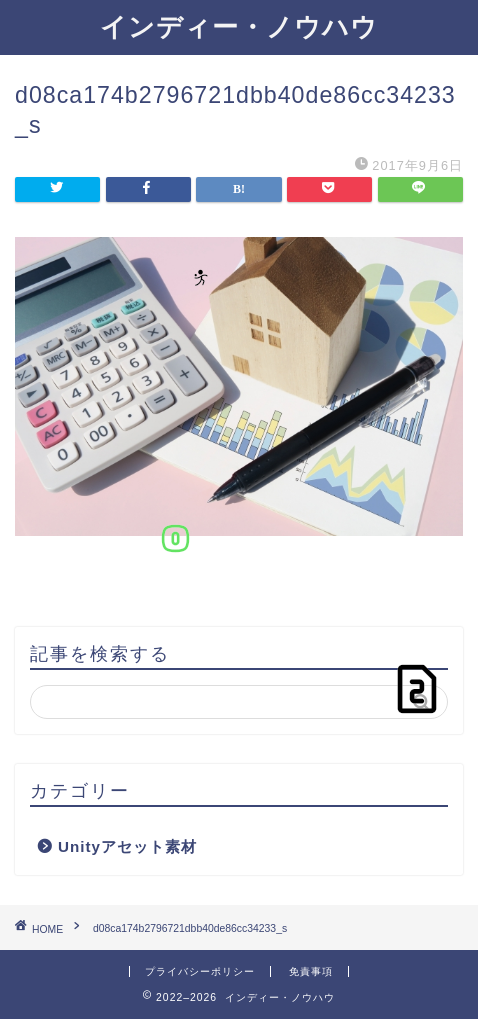  I want to click on indicates secondary SIM card slot, so click(417, 689).